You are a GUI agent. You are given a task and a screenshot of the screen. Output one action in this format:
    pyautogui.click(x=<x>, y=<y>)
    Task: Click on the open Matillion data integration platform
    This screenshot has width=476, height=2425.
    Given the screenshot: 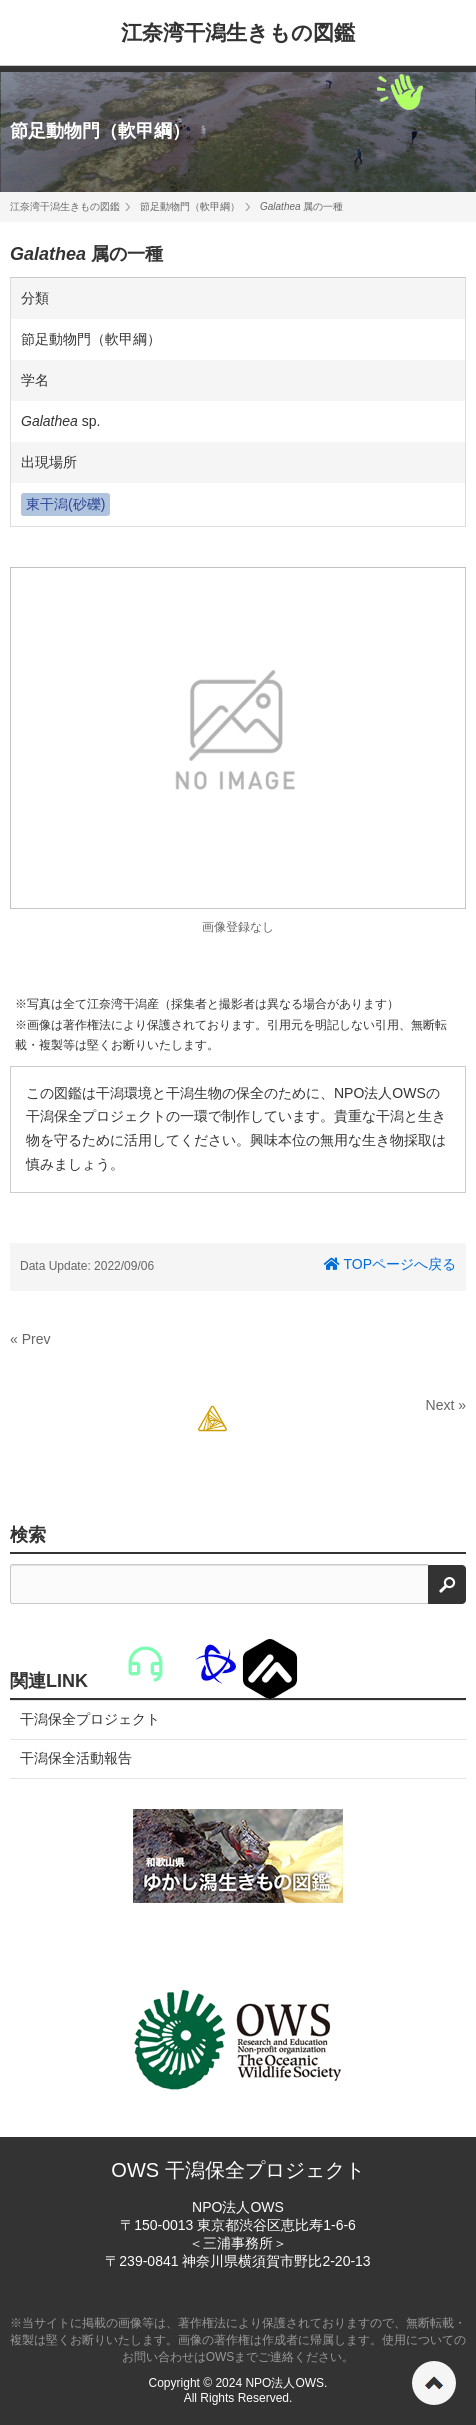 What is the action you would take?
    pyautogui.click(x=270, y=1669)
    